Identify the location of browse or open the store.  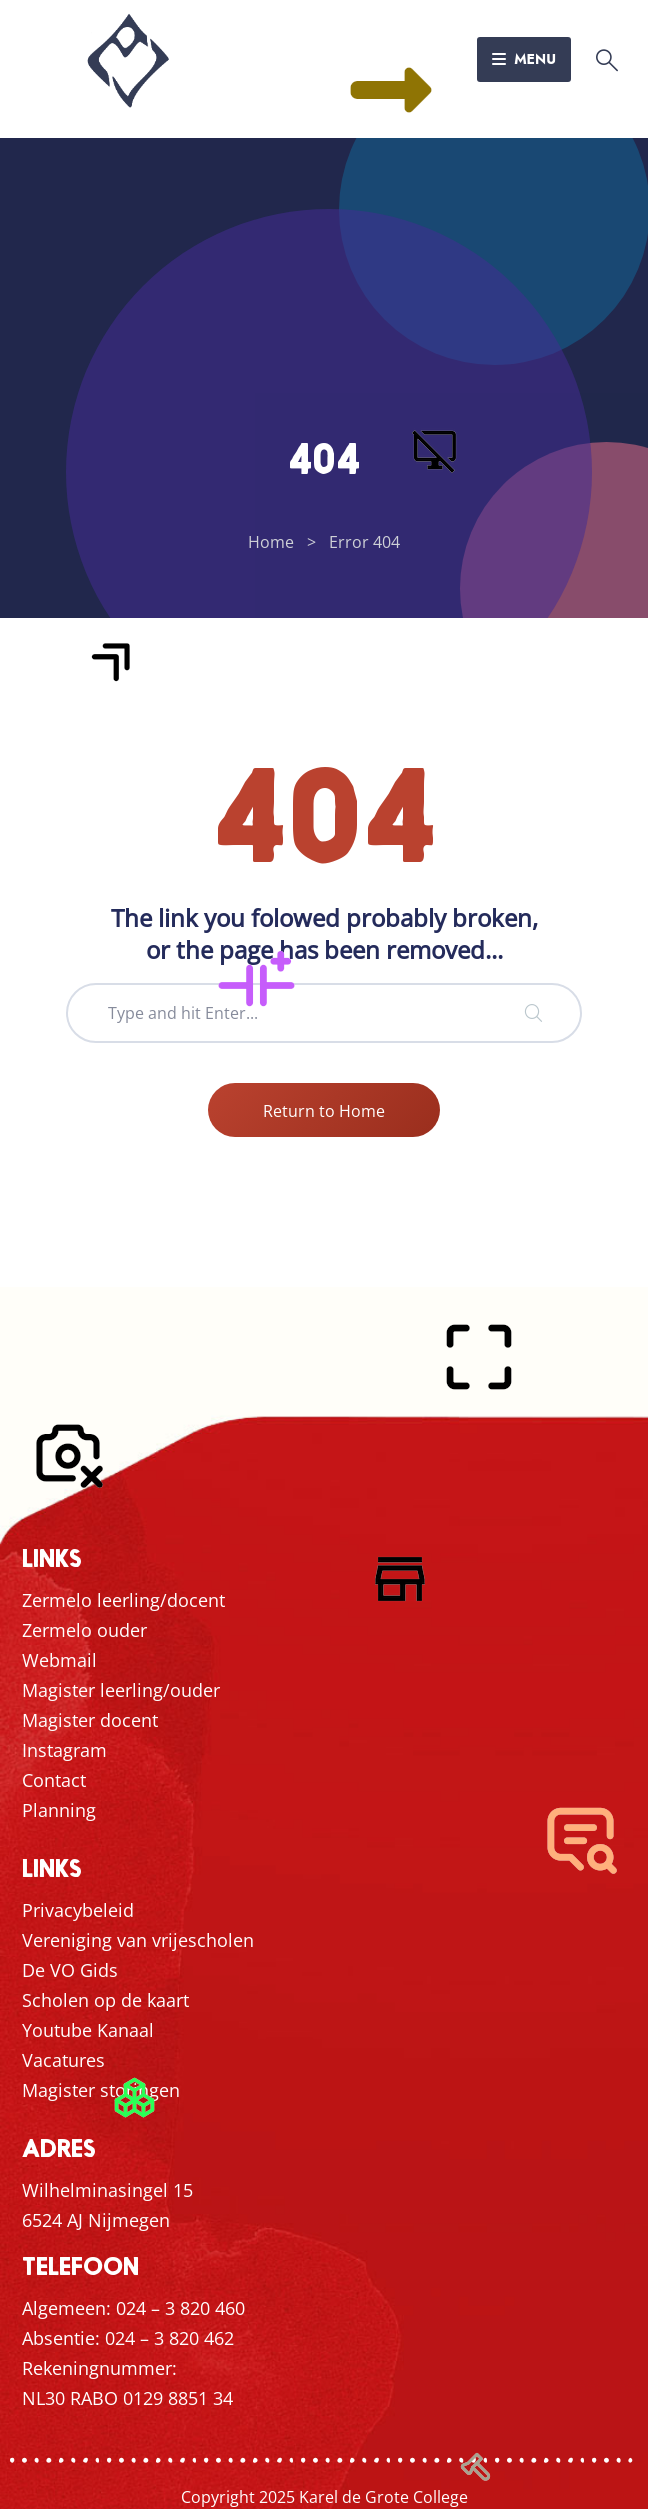
(400, 1579).